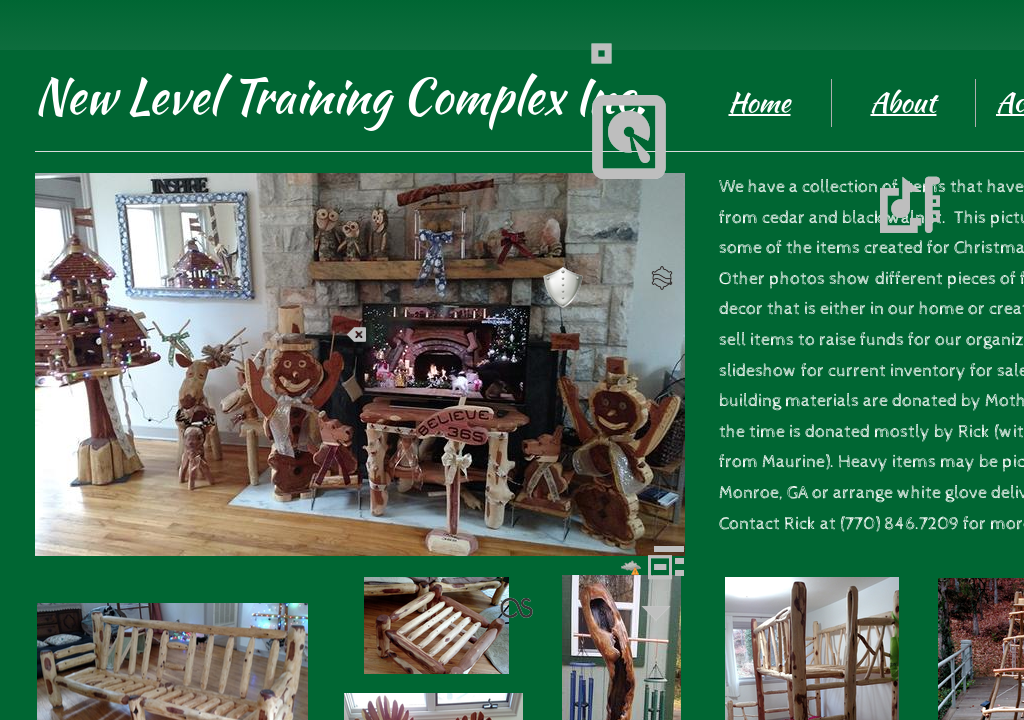 Image resolution: width=1024 pixels, height=720 pixels. Describe the element at coordinates (516, 605) in the screenshot. I see `connect your last.fm account` at that location.